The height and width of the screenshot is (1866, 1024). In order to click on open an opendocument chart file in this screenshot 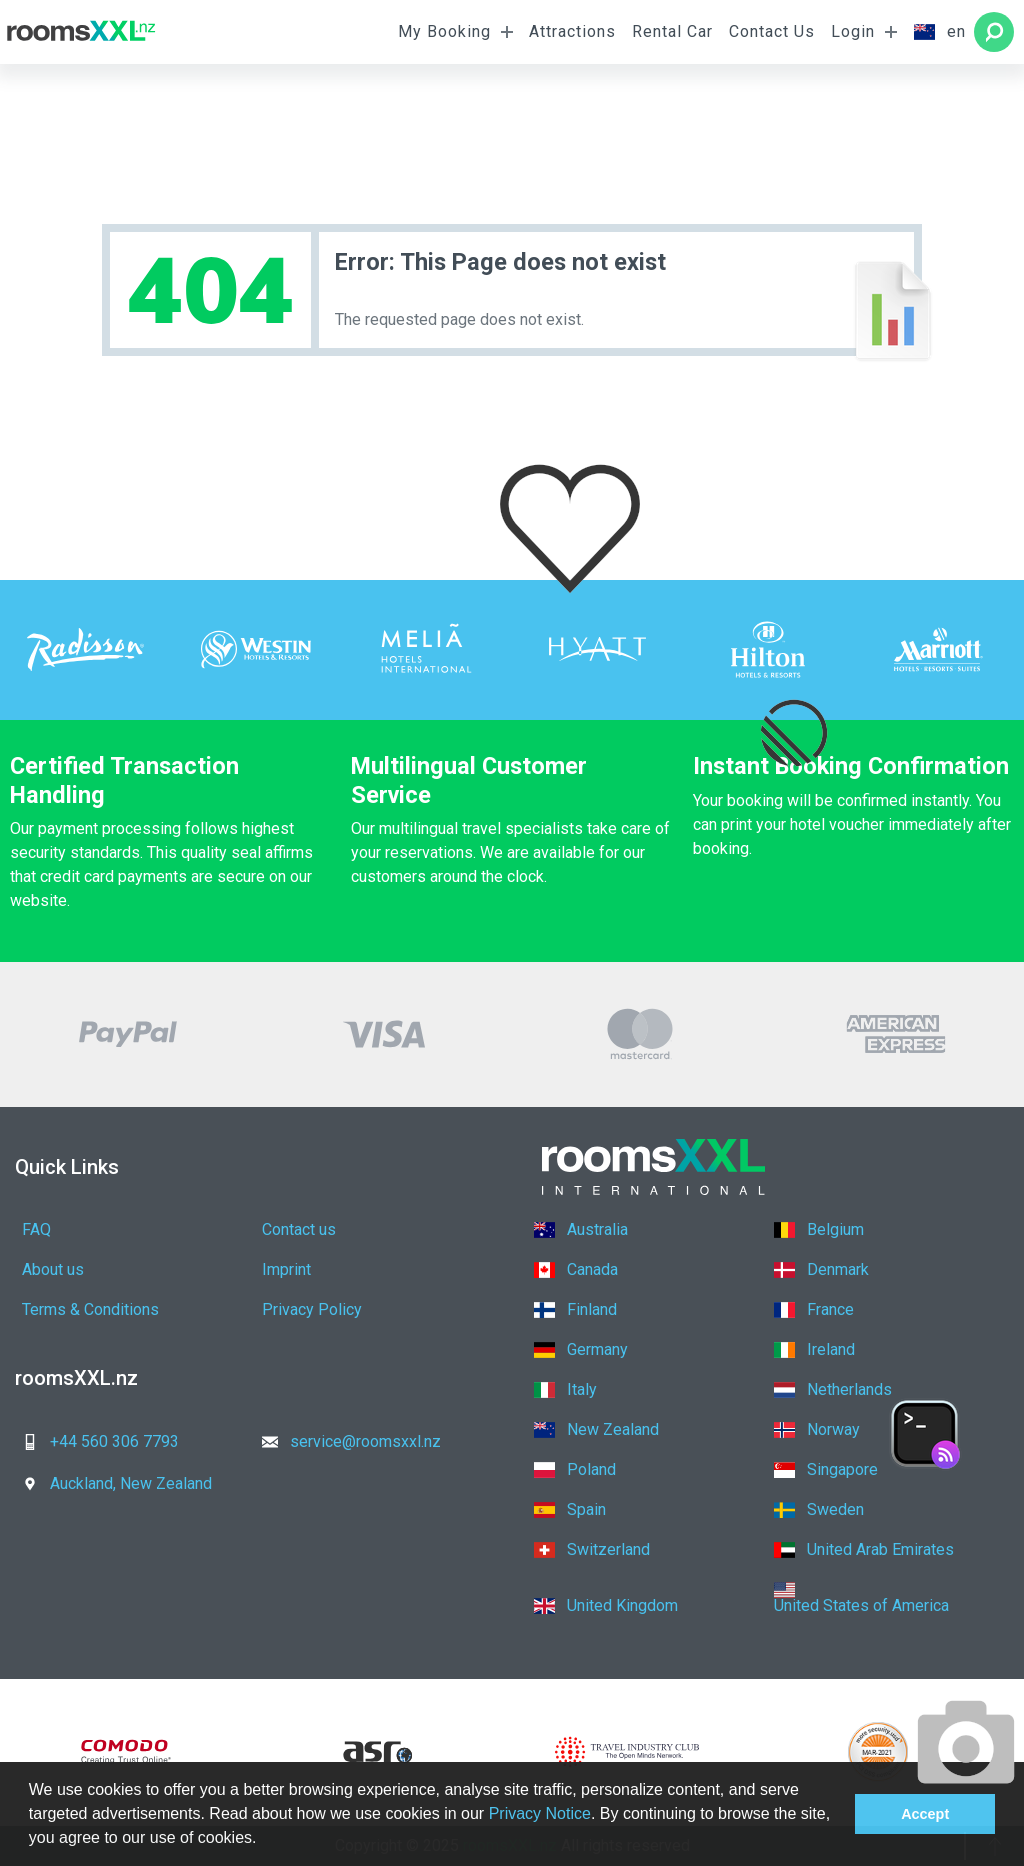, I will do `click(893, 310)`.